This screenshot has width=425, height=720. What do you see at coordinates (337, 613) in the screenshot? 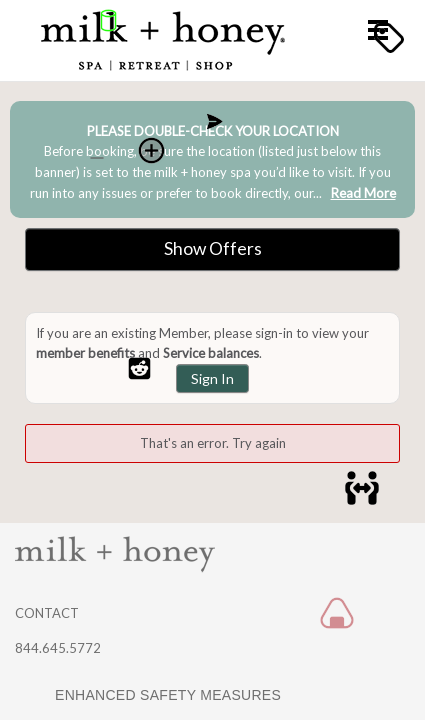
I see `food or restaurant category indicator` at bounding box center [337, 613].